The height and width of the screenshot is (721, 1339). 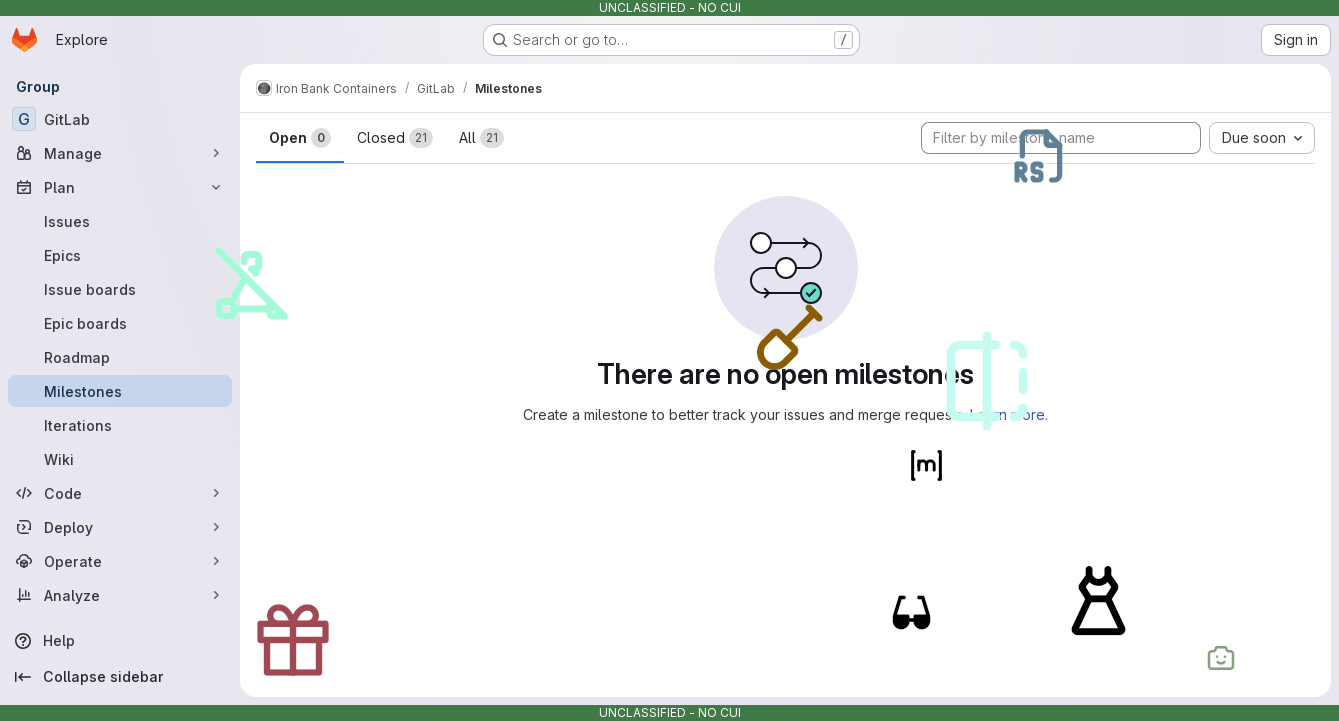 I want to click on redeem a gift or reward, so click(x=293, y=640).